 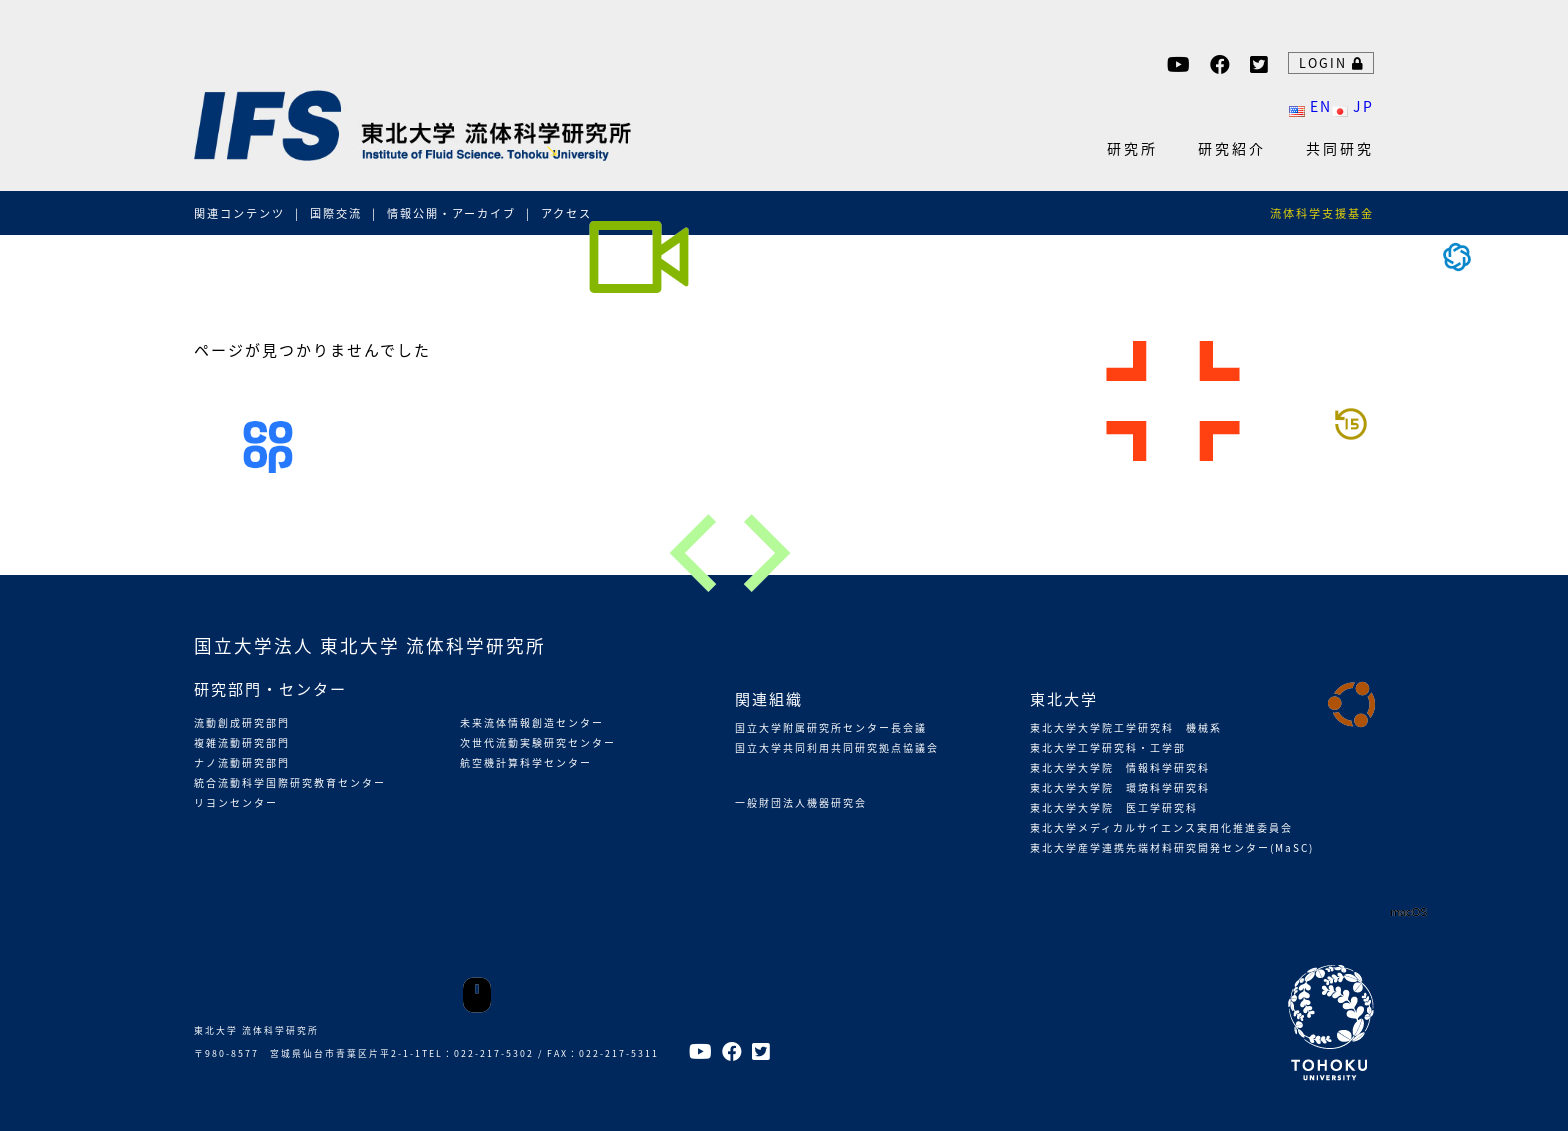 What do you see at coordinates (1351, 424) in the screenshot?
I see `rewind 15 seconds` at bounding box center [1351, 424].